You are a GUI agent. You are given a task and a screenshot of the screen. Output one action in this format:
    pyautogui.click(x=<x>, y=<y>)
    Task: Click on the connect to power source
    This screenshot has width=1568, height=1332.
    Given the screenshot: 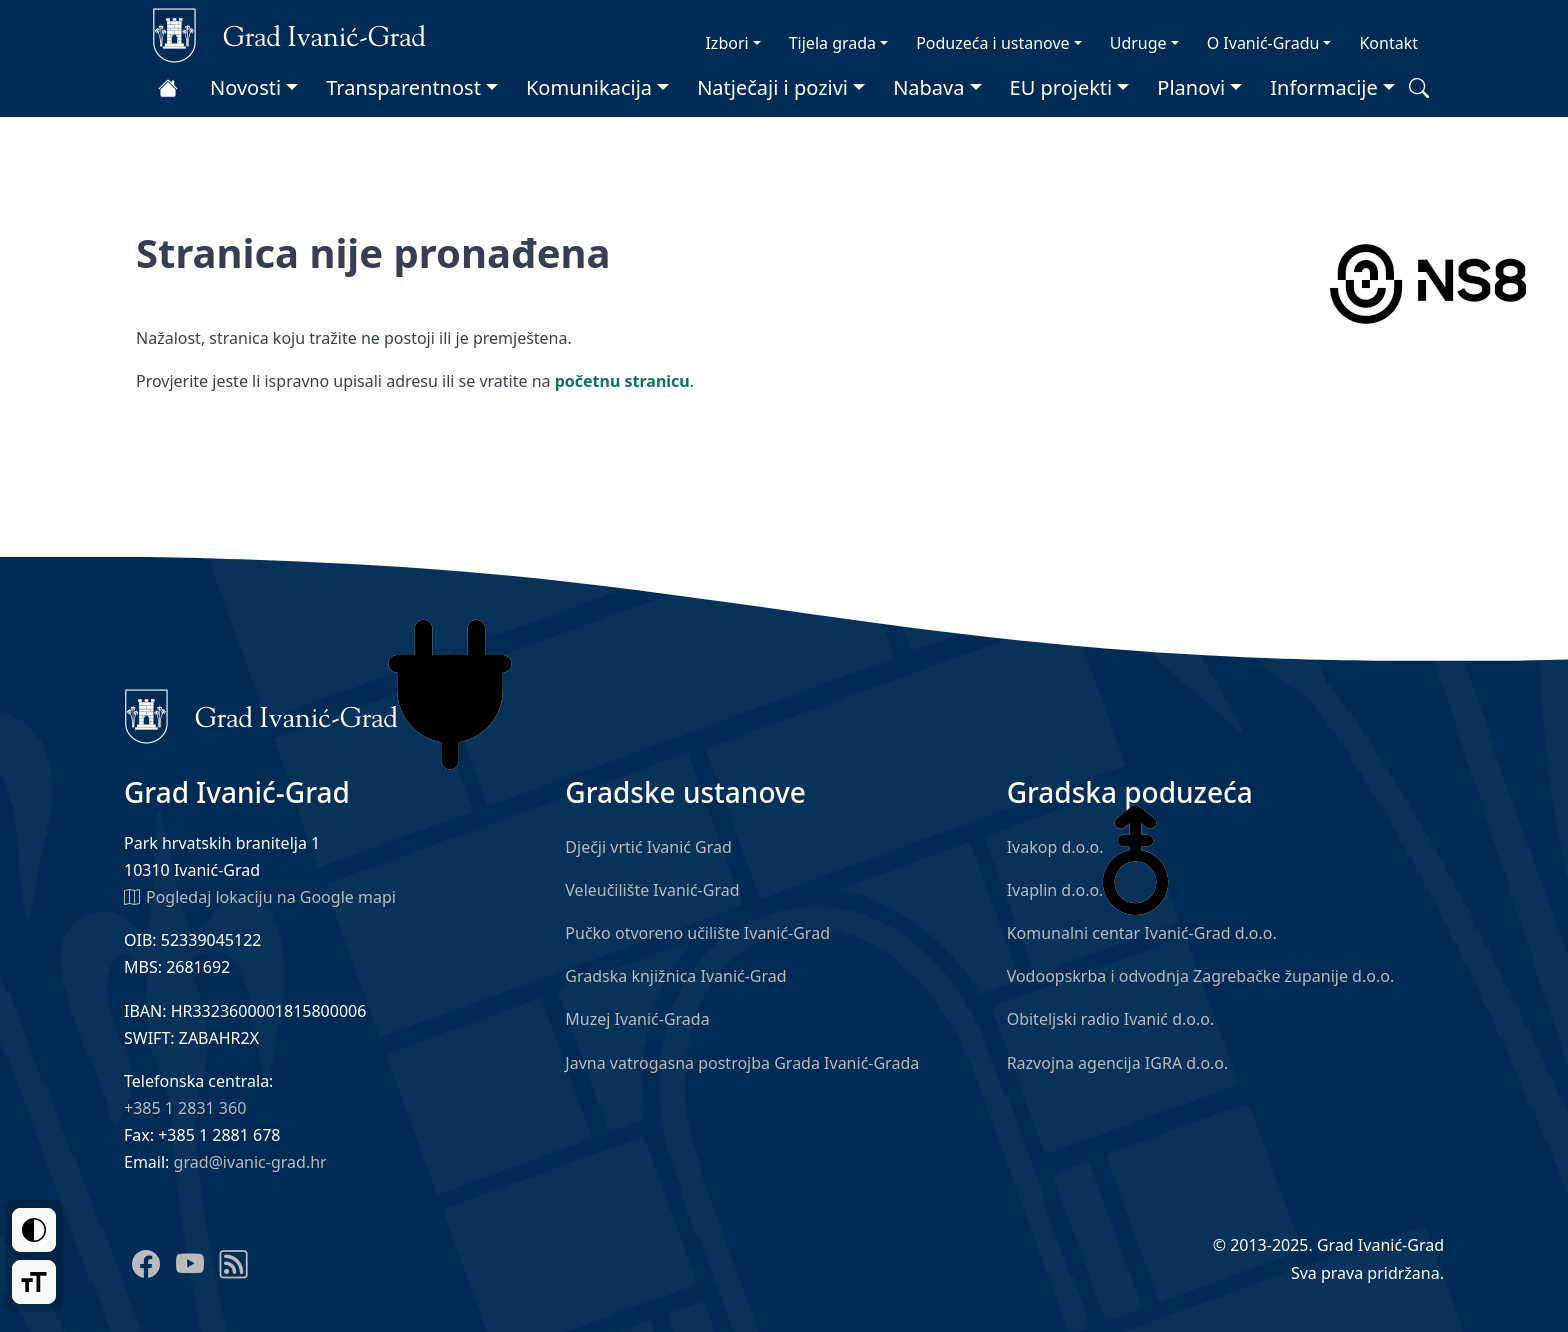 What is the action you would take?
    pyautogui.click(x=450, y=699)
    